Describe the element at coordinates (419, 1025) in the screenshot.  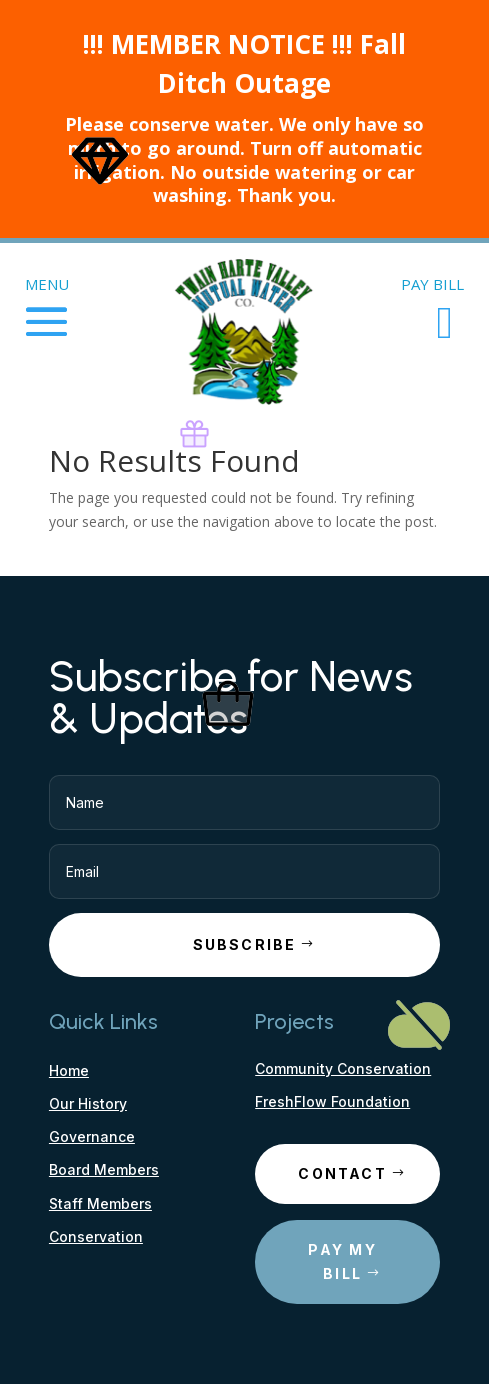
I see `indicates no cloud connection or offline status` at that location.